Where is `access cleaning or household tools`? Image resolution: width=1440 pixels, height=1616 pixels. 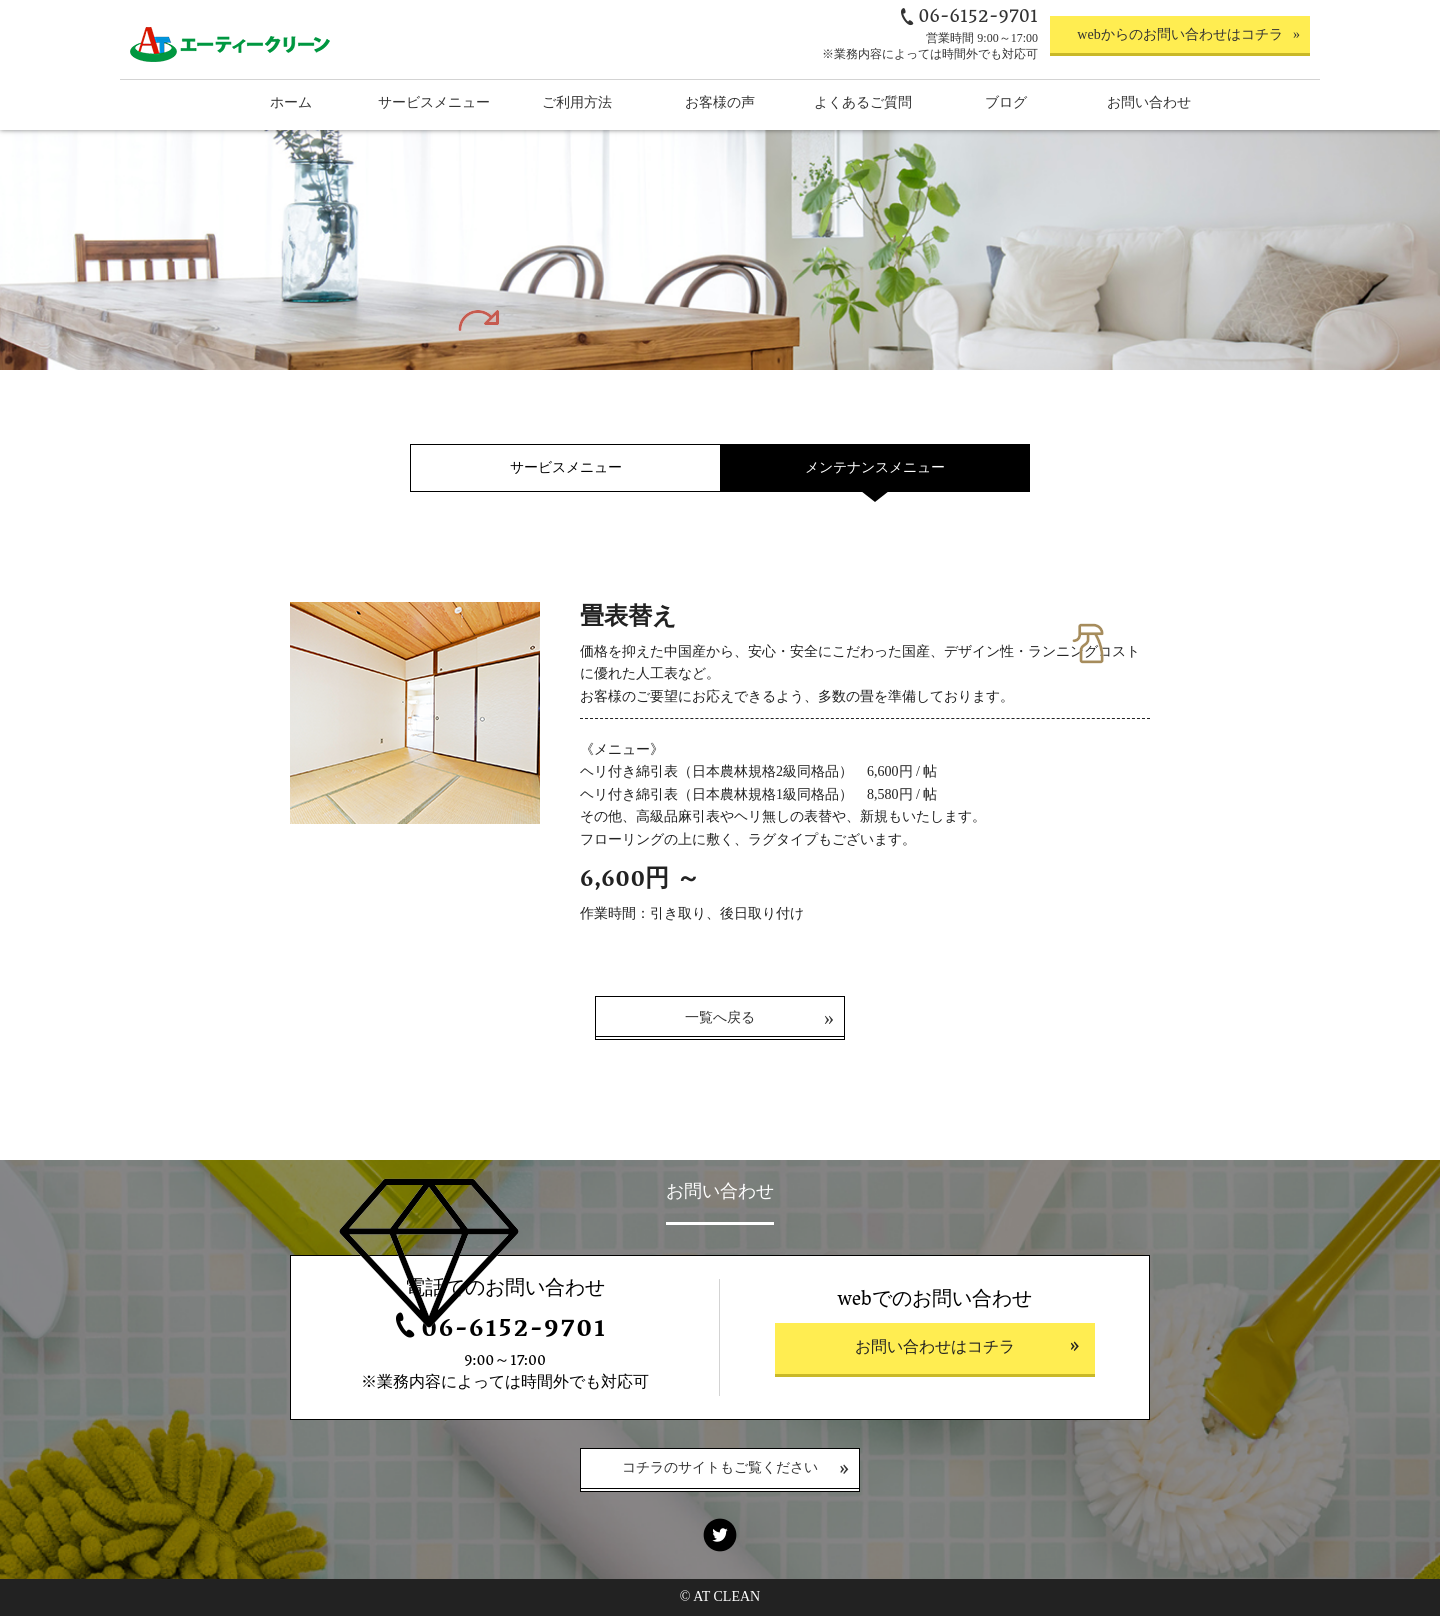
access cleaning or household tools is located at coordinates (1089, 643).